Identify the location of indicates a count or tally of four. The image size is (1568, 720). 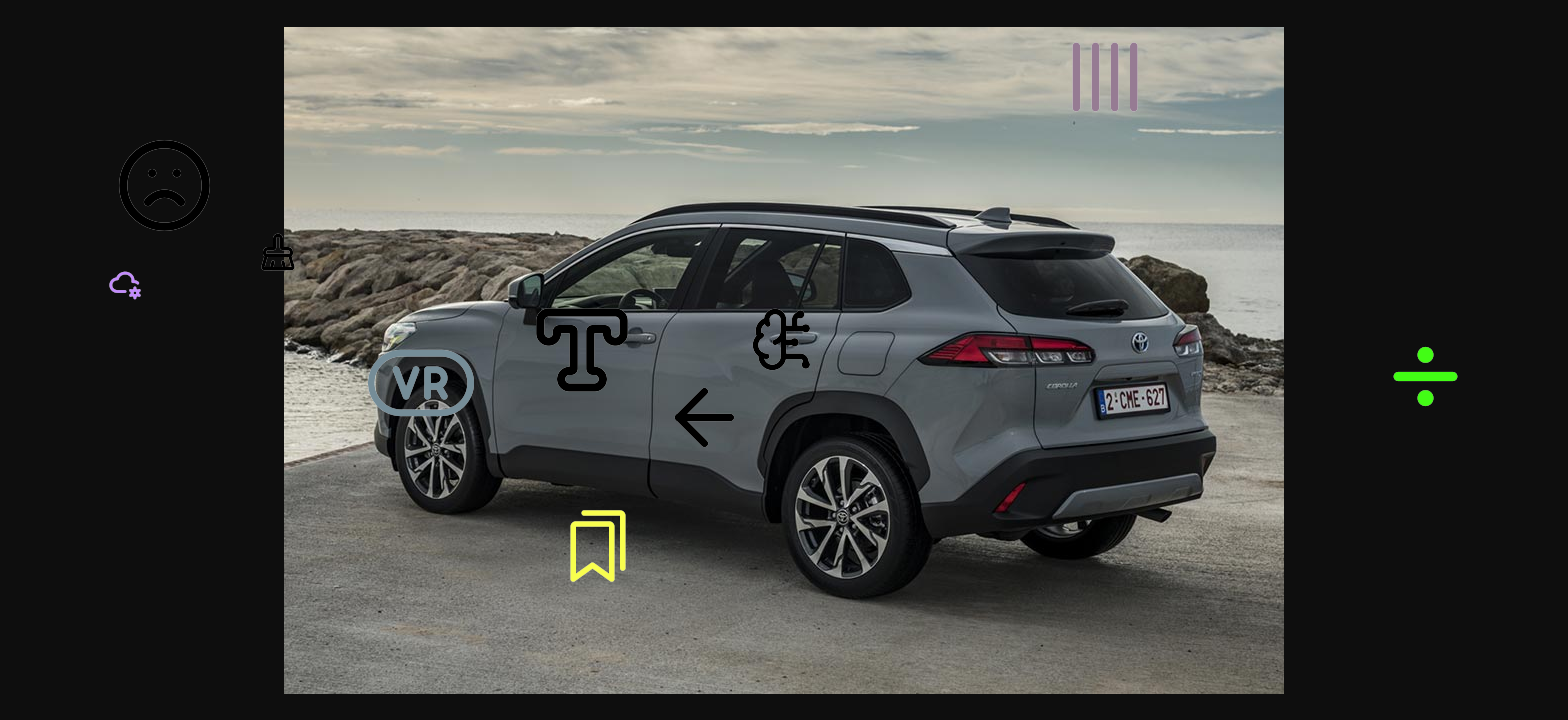
(1107, 77).